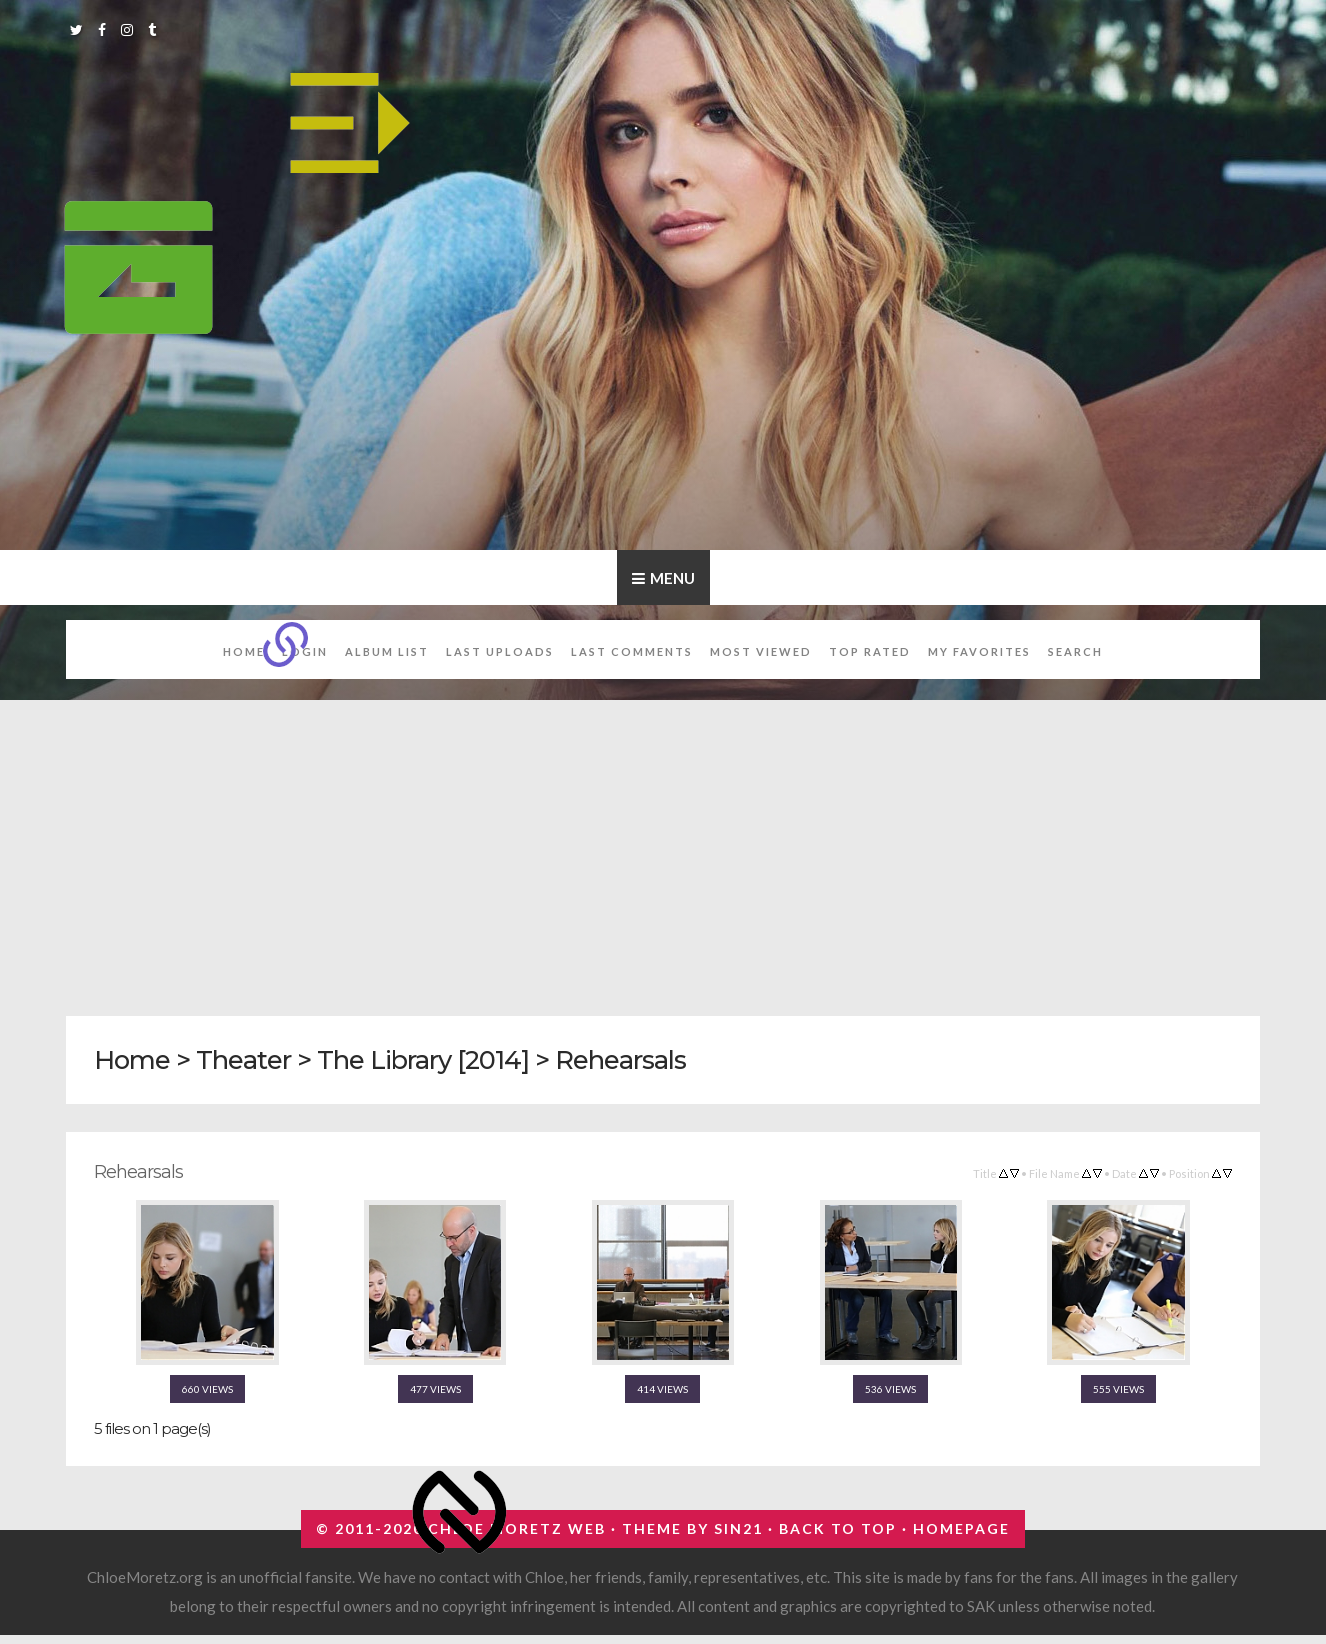 Image resolution: width=1326 pixels, height=1644 pixels. What do you see at coordinates (347, 123) in the screenshot?
I see `expand or unfold a navigation menu` at bounding box center [347, 123].